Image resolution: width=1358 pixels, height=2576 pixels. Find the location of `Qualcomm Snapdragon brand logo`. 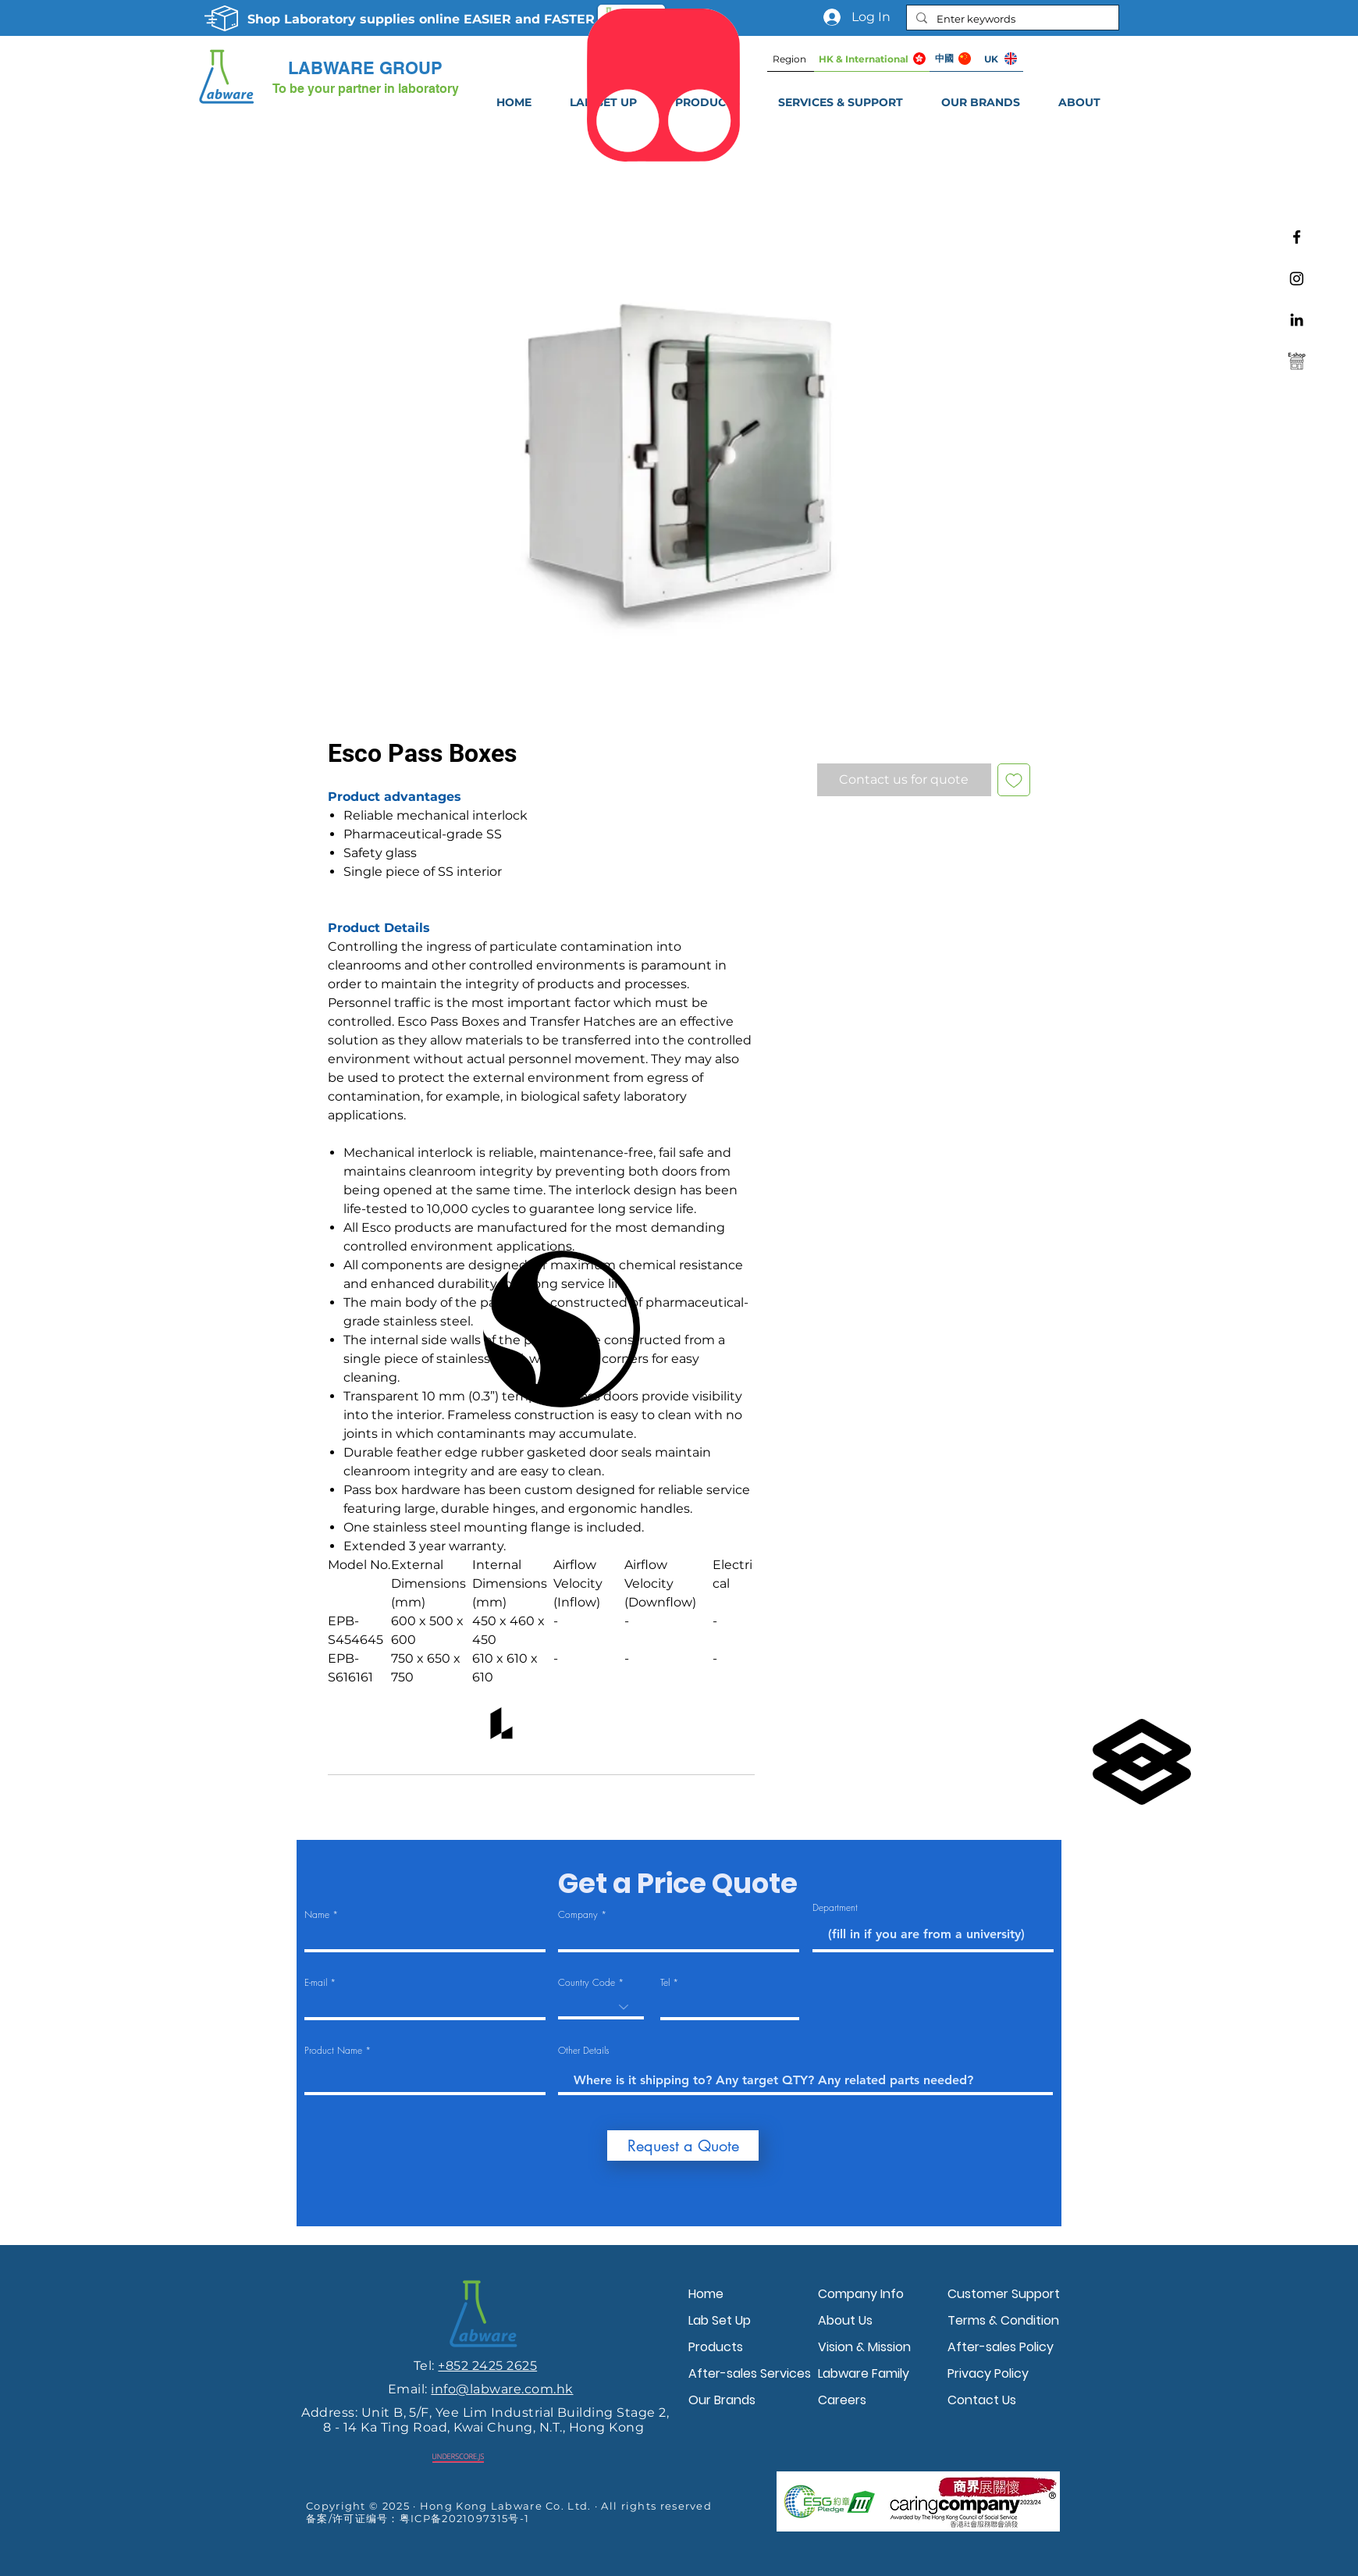

Qualcomm Snapdragon brand logo is located at coordinates (561, 1329).